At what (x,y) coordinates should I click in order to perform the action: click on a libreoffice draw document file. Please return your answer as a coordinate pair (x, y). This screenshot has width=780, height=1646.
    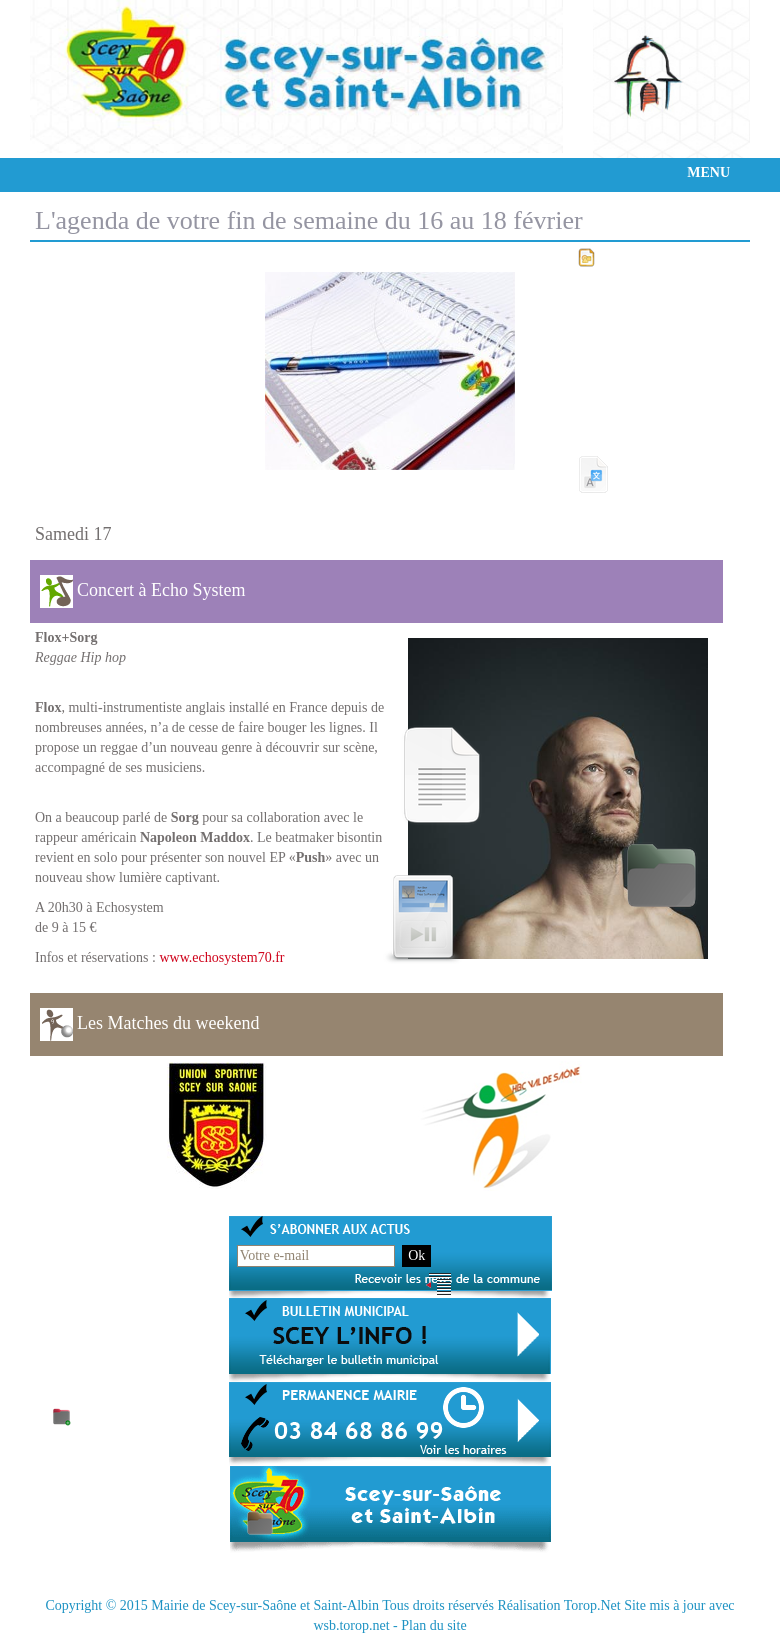
    Looking at the image, I should click on (586, 257).